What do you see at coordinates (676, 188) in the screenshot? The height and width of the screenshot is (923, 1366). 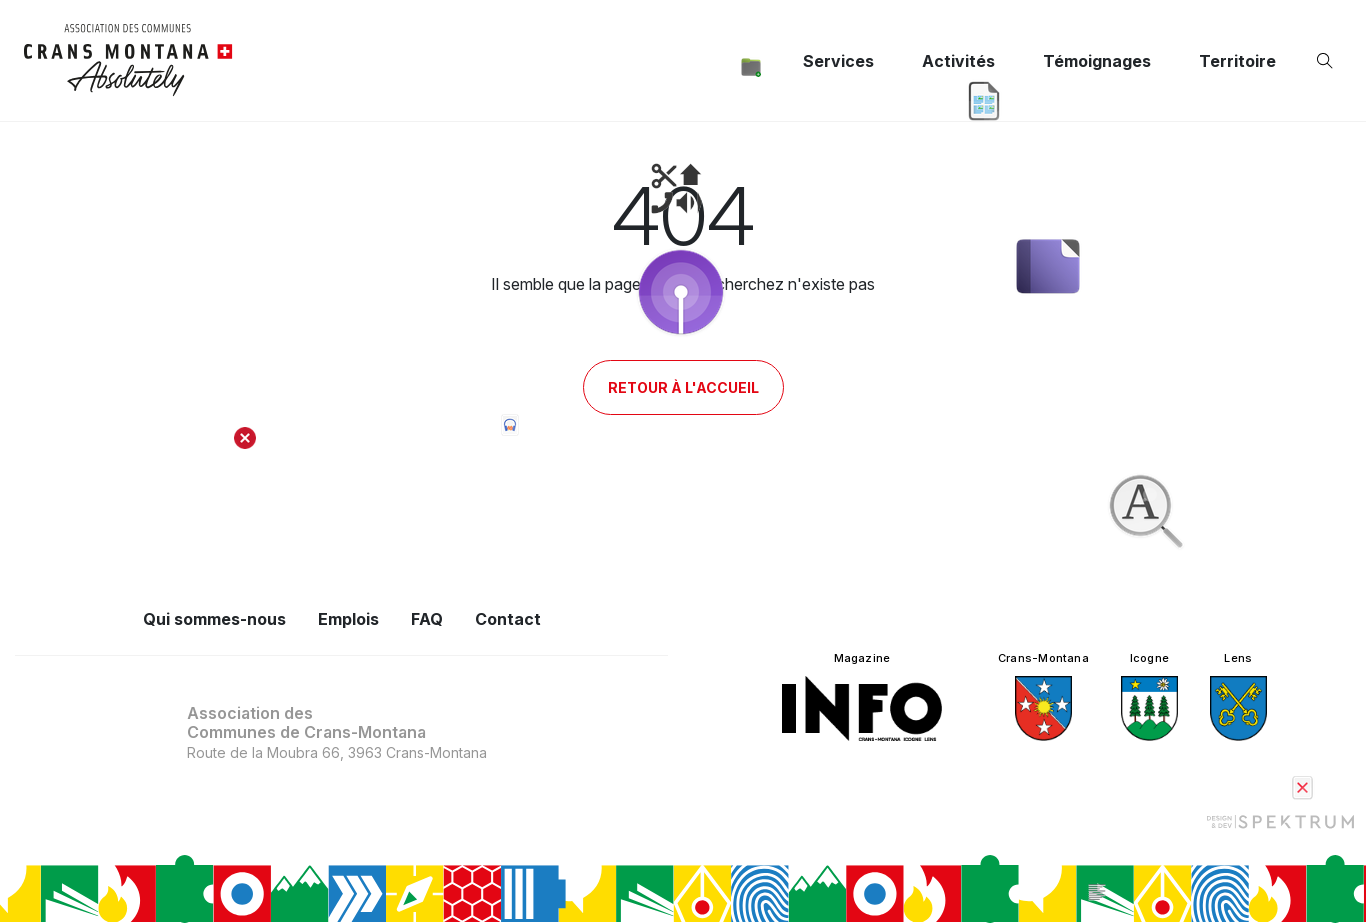 I see `open GTK icon browser application` at bounding box center [676, 188].